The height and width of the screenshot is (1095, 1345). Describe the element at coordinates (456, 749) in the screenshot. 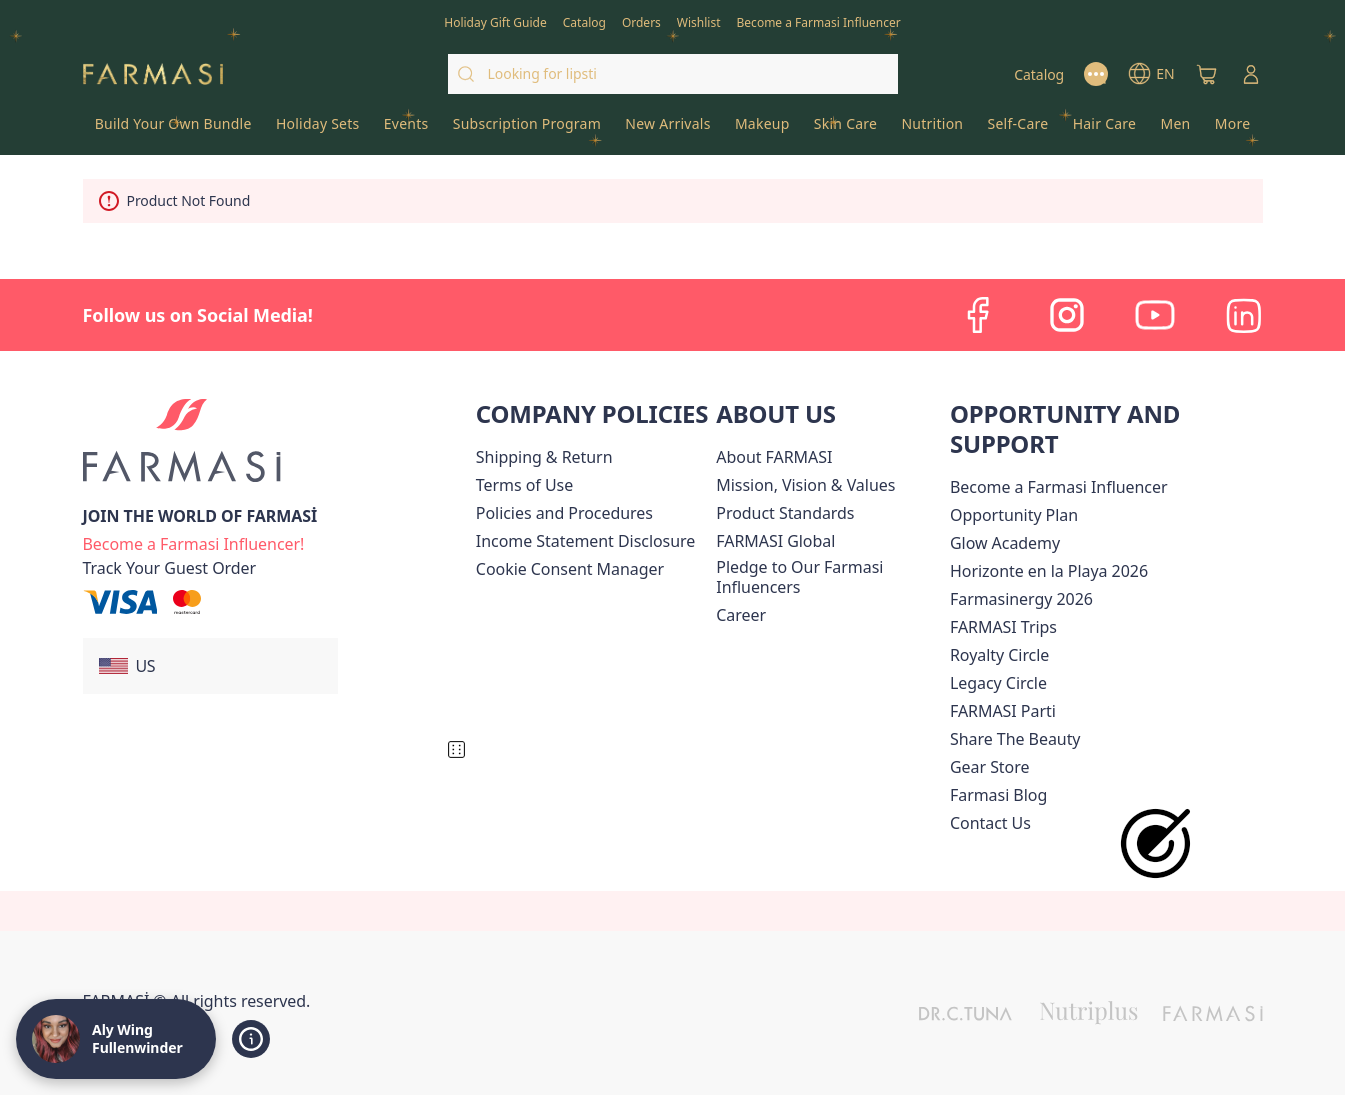

I see `randomize or shuffle content` at that location.